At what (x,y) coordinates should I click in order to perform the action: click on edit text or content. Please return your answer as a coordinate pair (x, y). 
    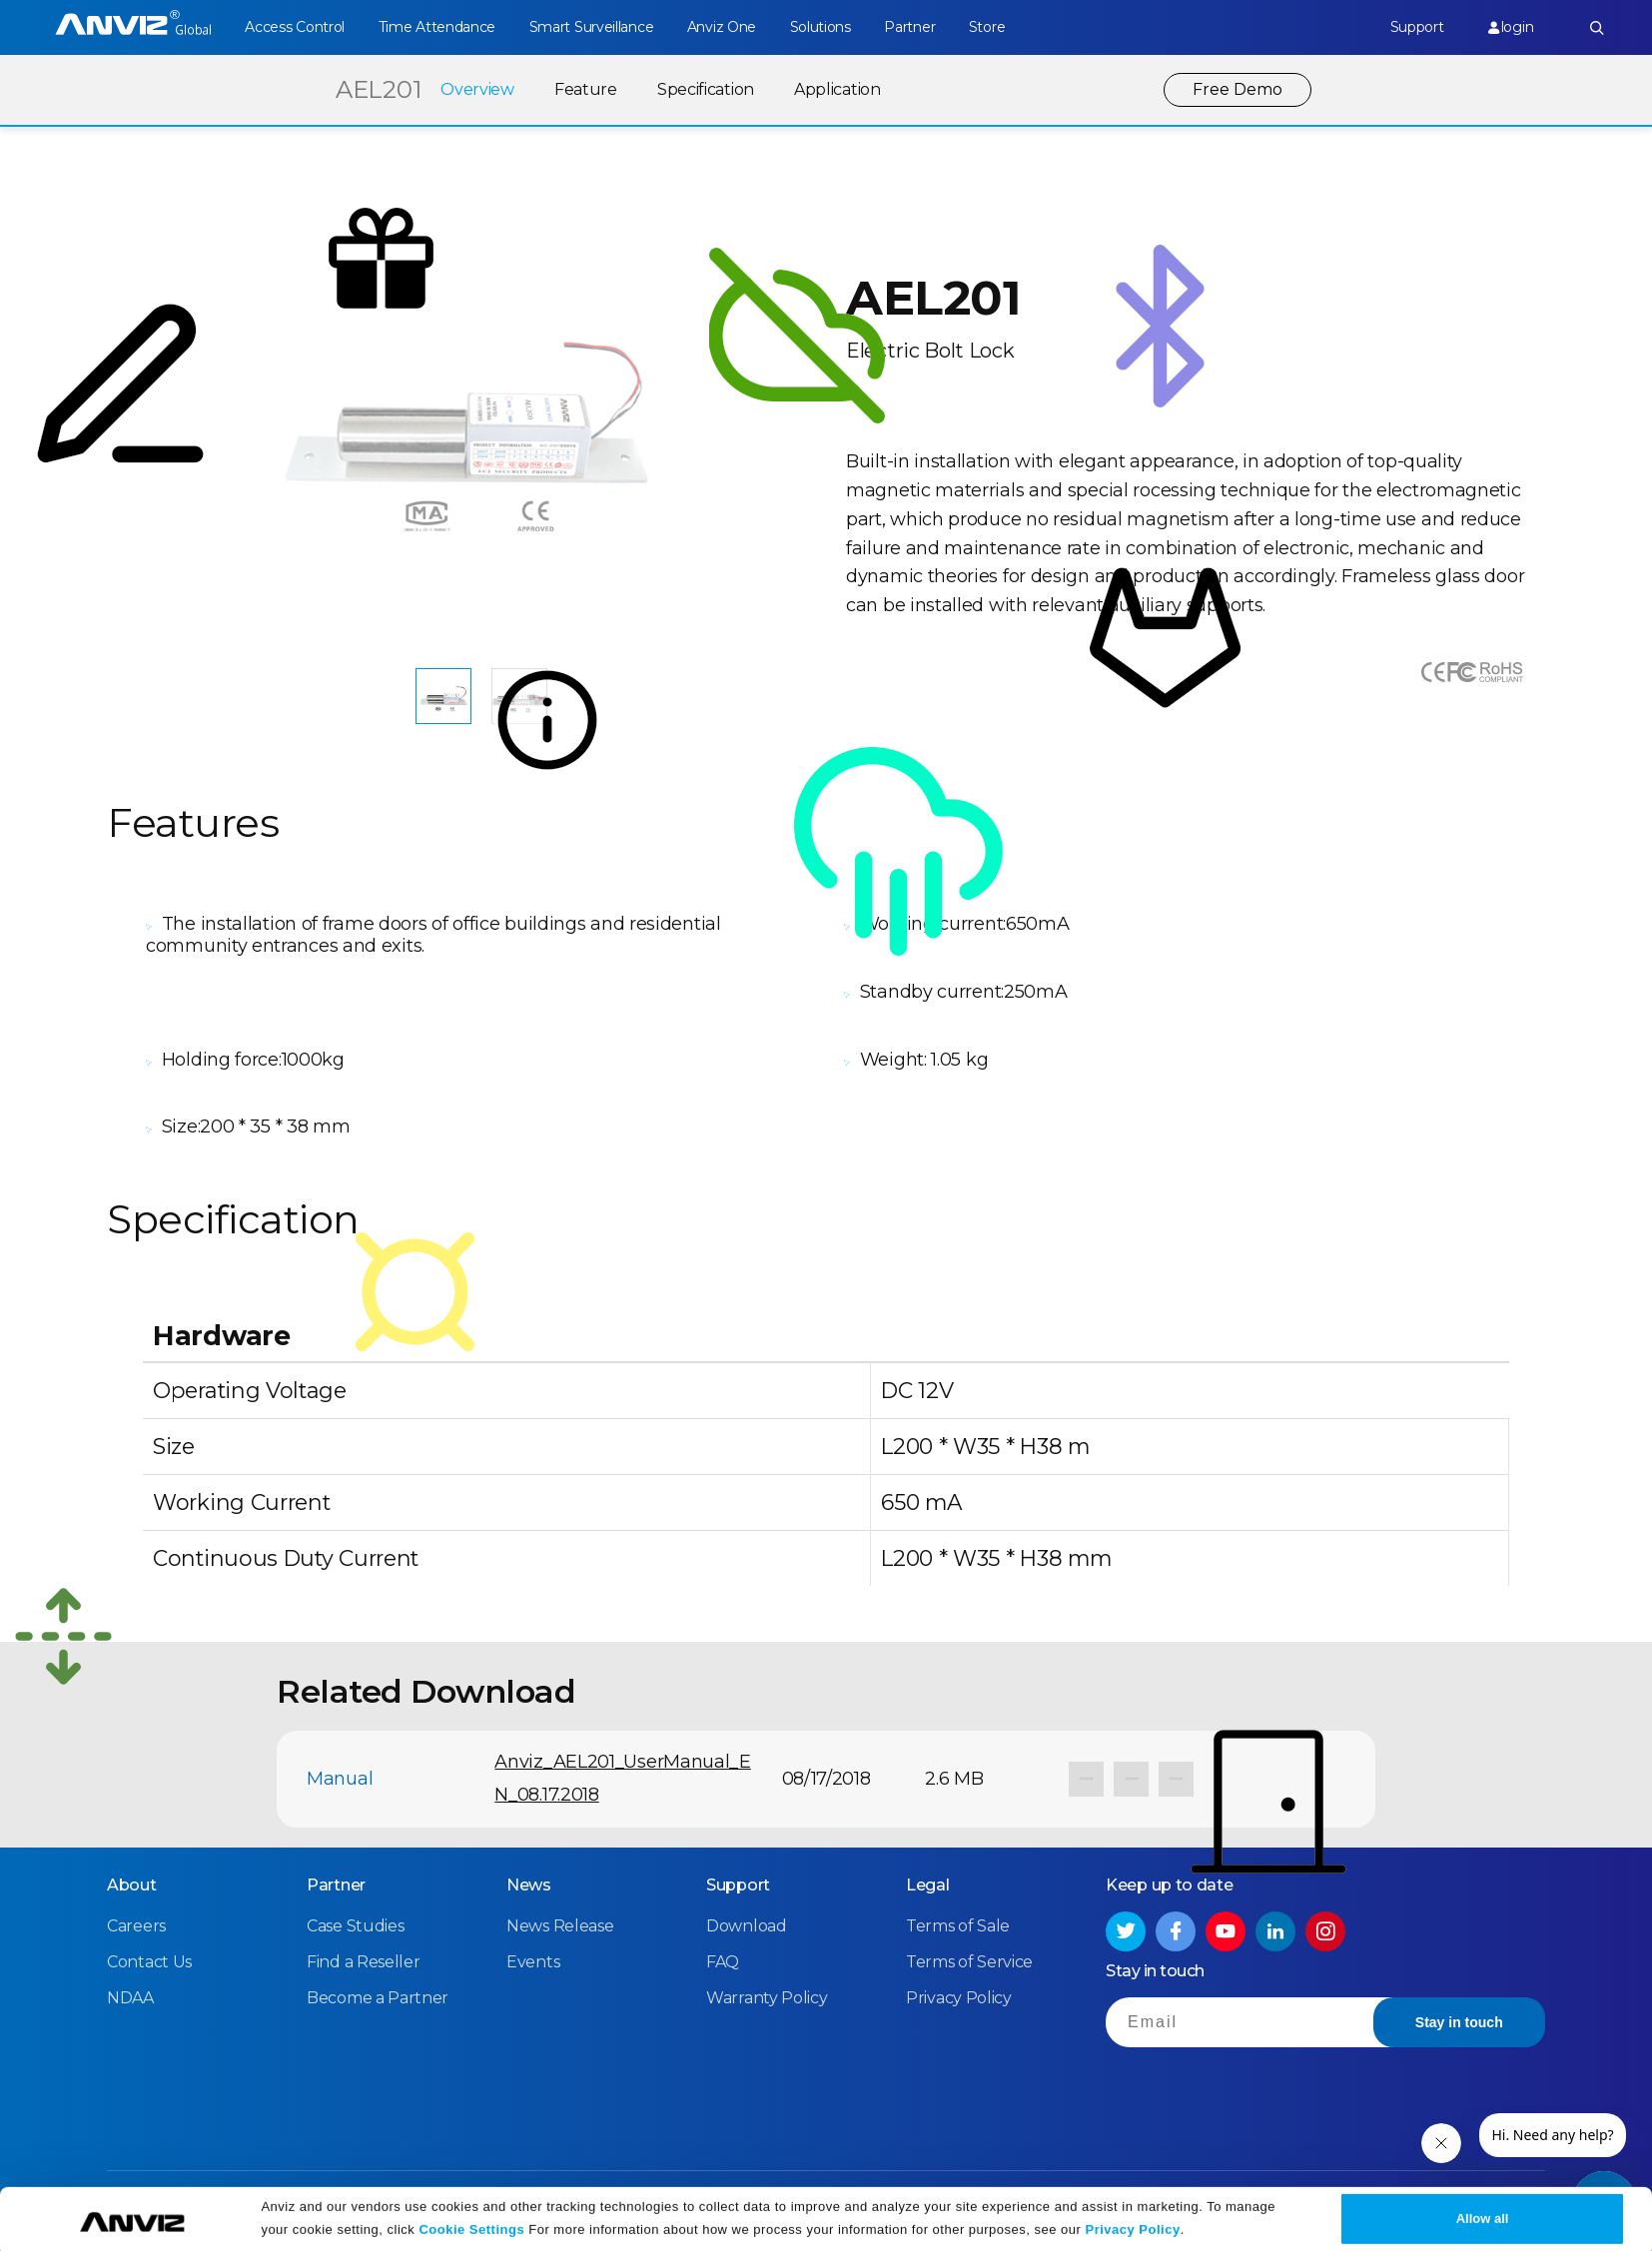
    Looking at the image, I should click on (120, 387).